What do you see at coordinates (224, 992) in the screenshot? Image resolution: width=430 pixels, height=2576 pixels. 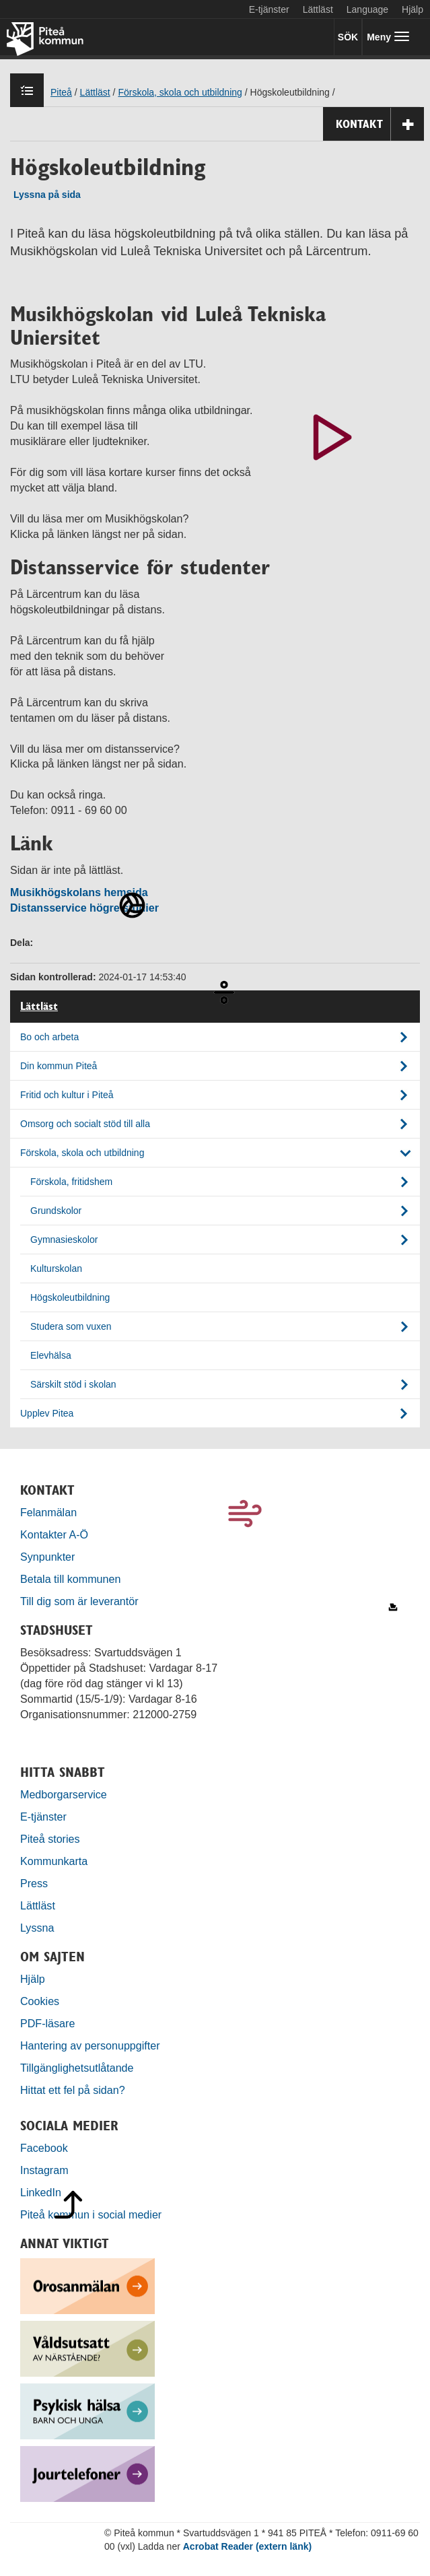 I see `perform division calculation` at bounding box center [224, 992].